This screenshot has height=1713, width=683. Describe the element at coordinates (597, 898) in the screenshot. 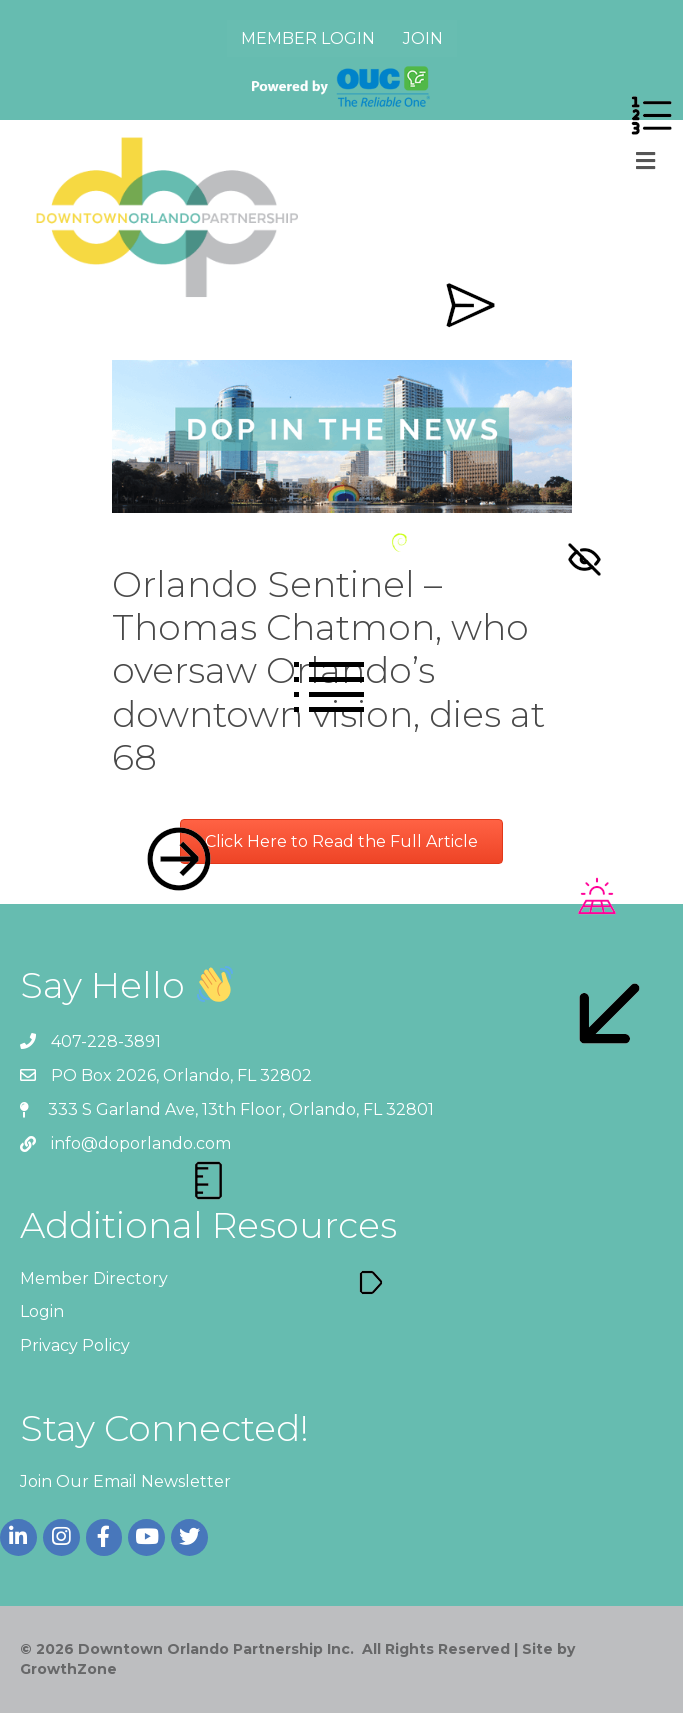

I see `view solar energy status` at that location.